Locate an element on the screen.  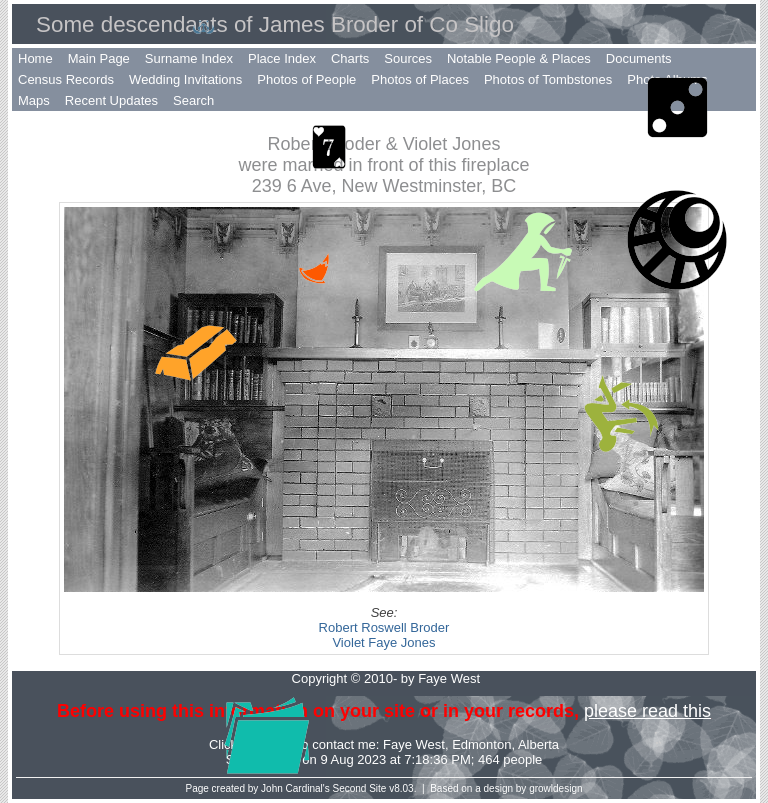
select boar or wild pig character class is located at coordinates (203, 26).